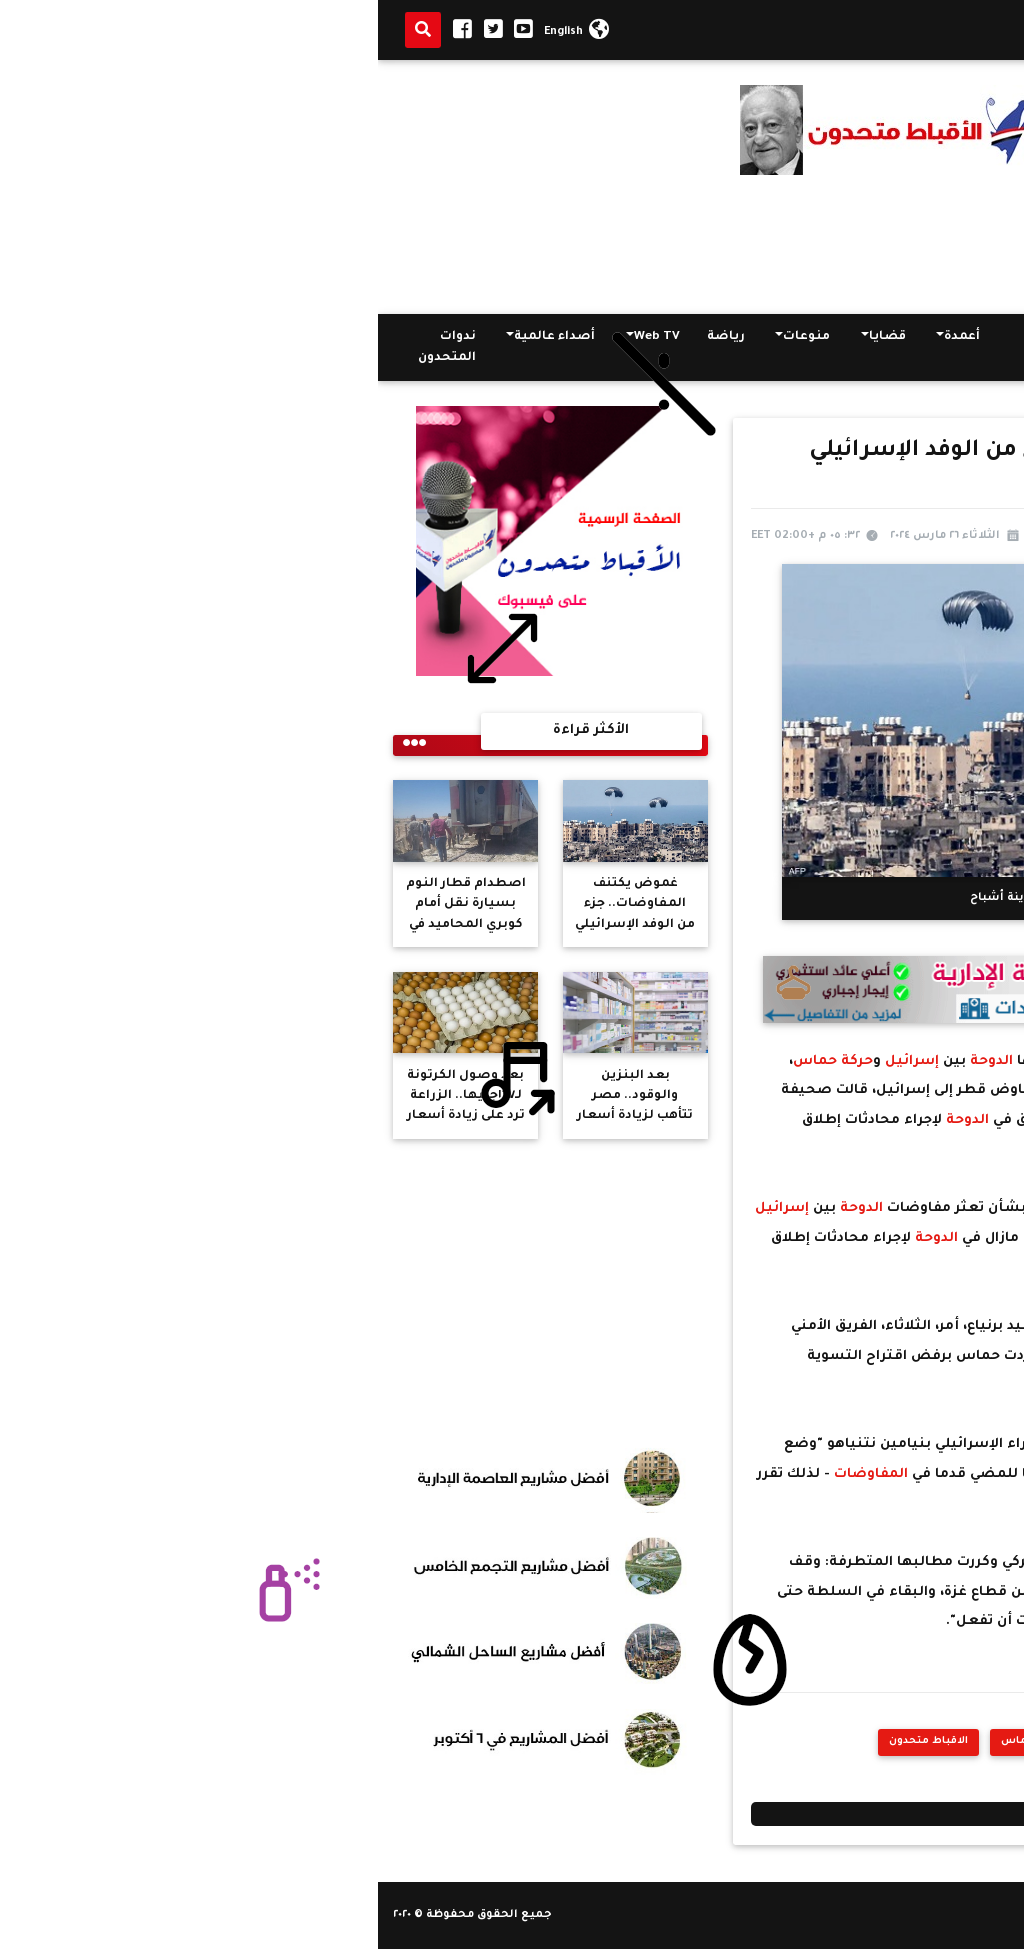  What do you see at coordinates (750, 1660) in the screenshot?
I see `indicates a broken or damaged item` at bounding box center [750, 1660].